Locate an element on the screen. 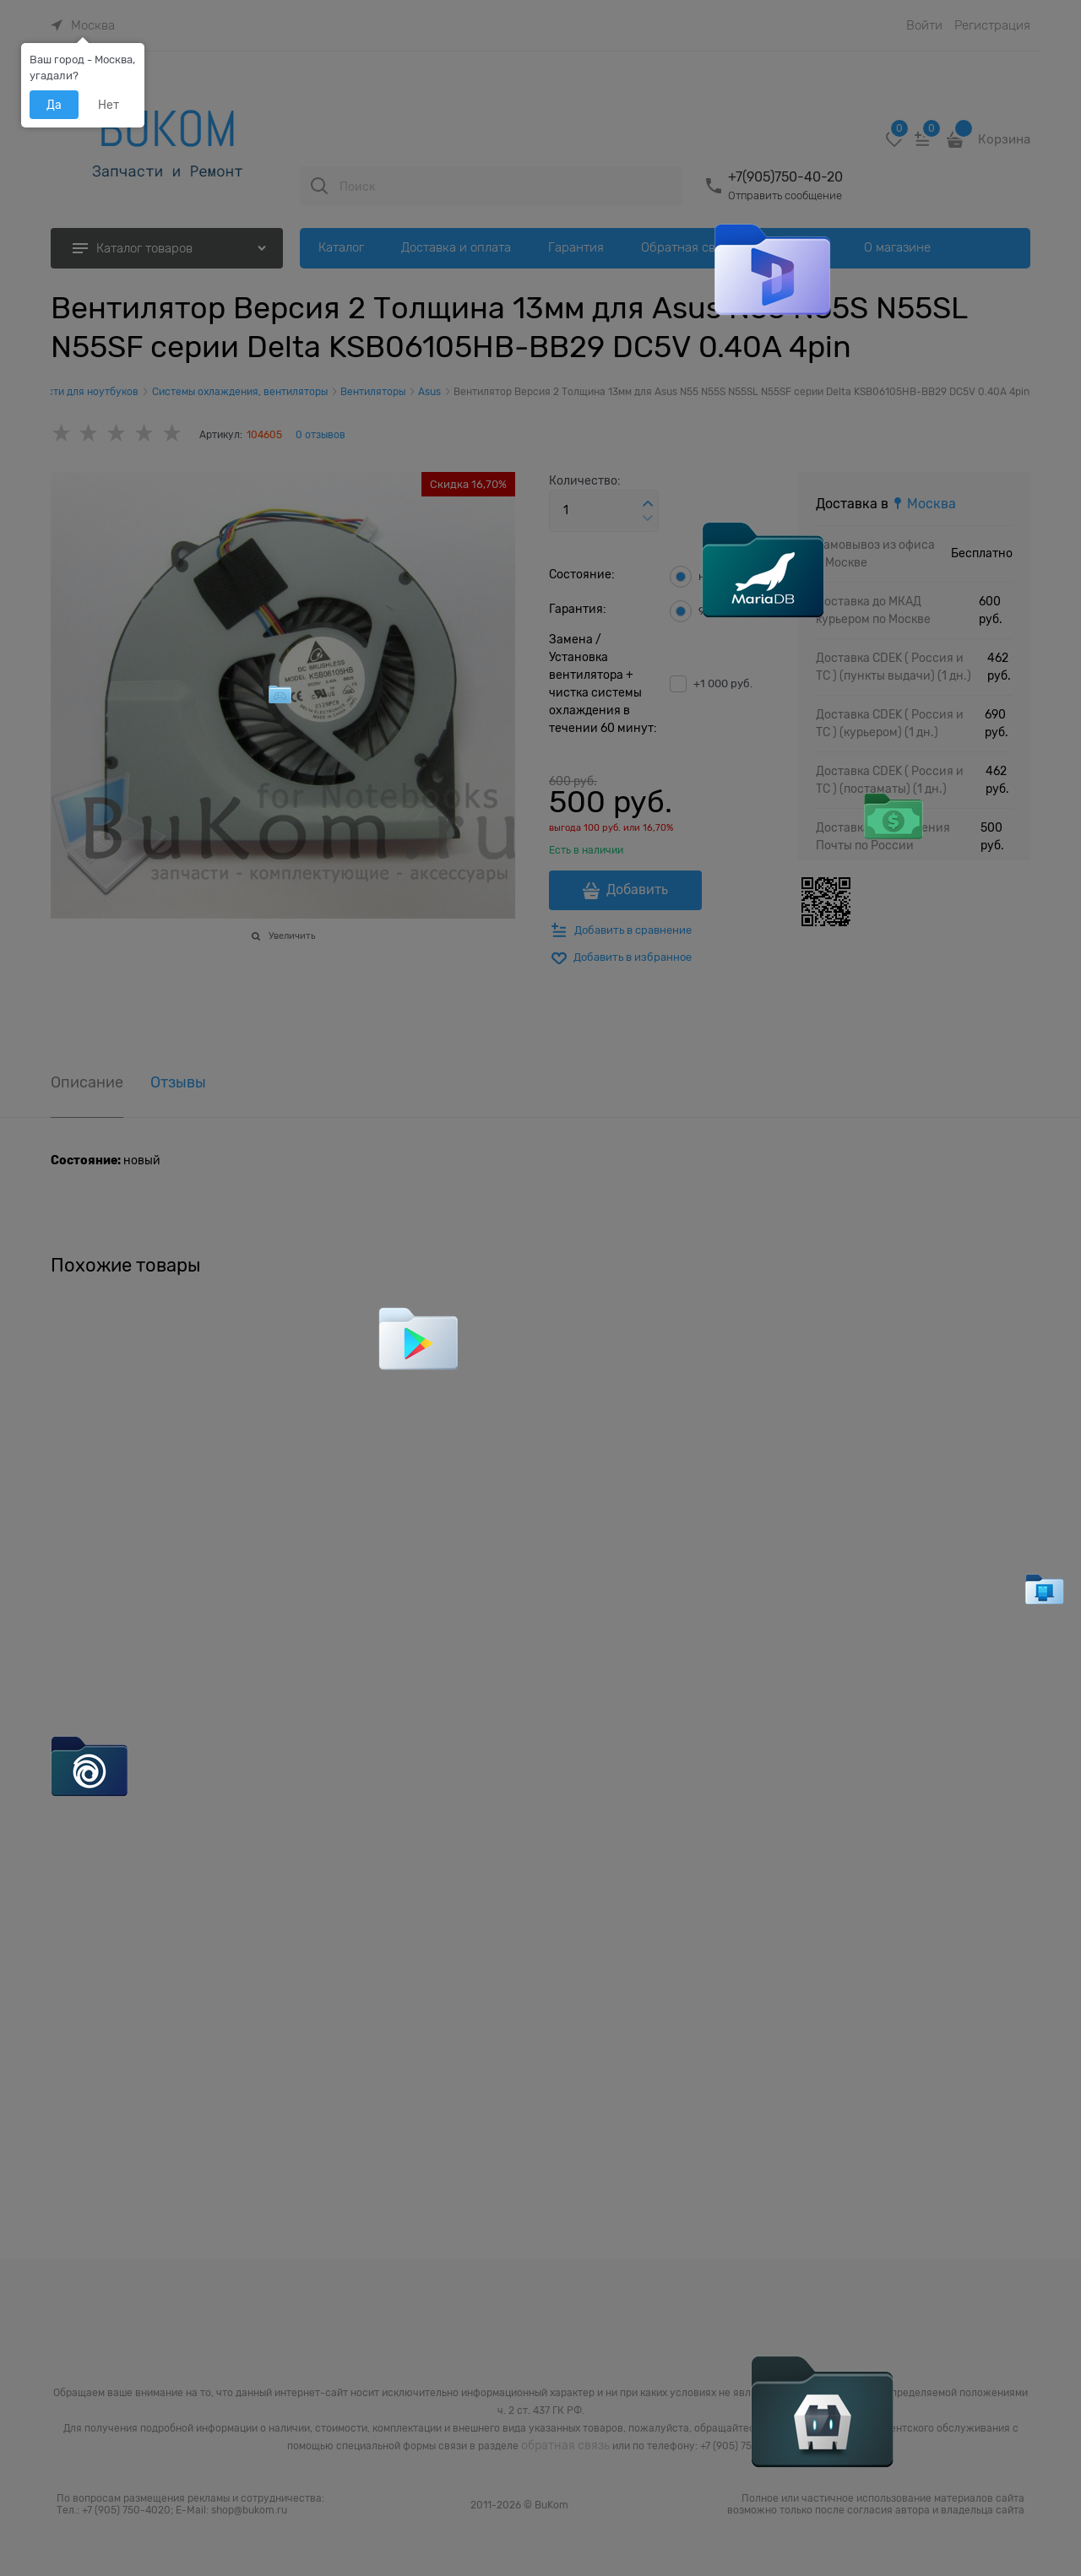 This screenshot has width=1081, height=2576. open ubisoft connect (uplay) game files folder is located at coordinates (89, 1768).